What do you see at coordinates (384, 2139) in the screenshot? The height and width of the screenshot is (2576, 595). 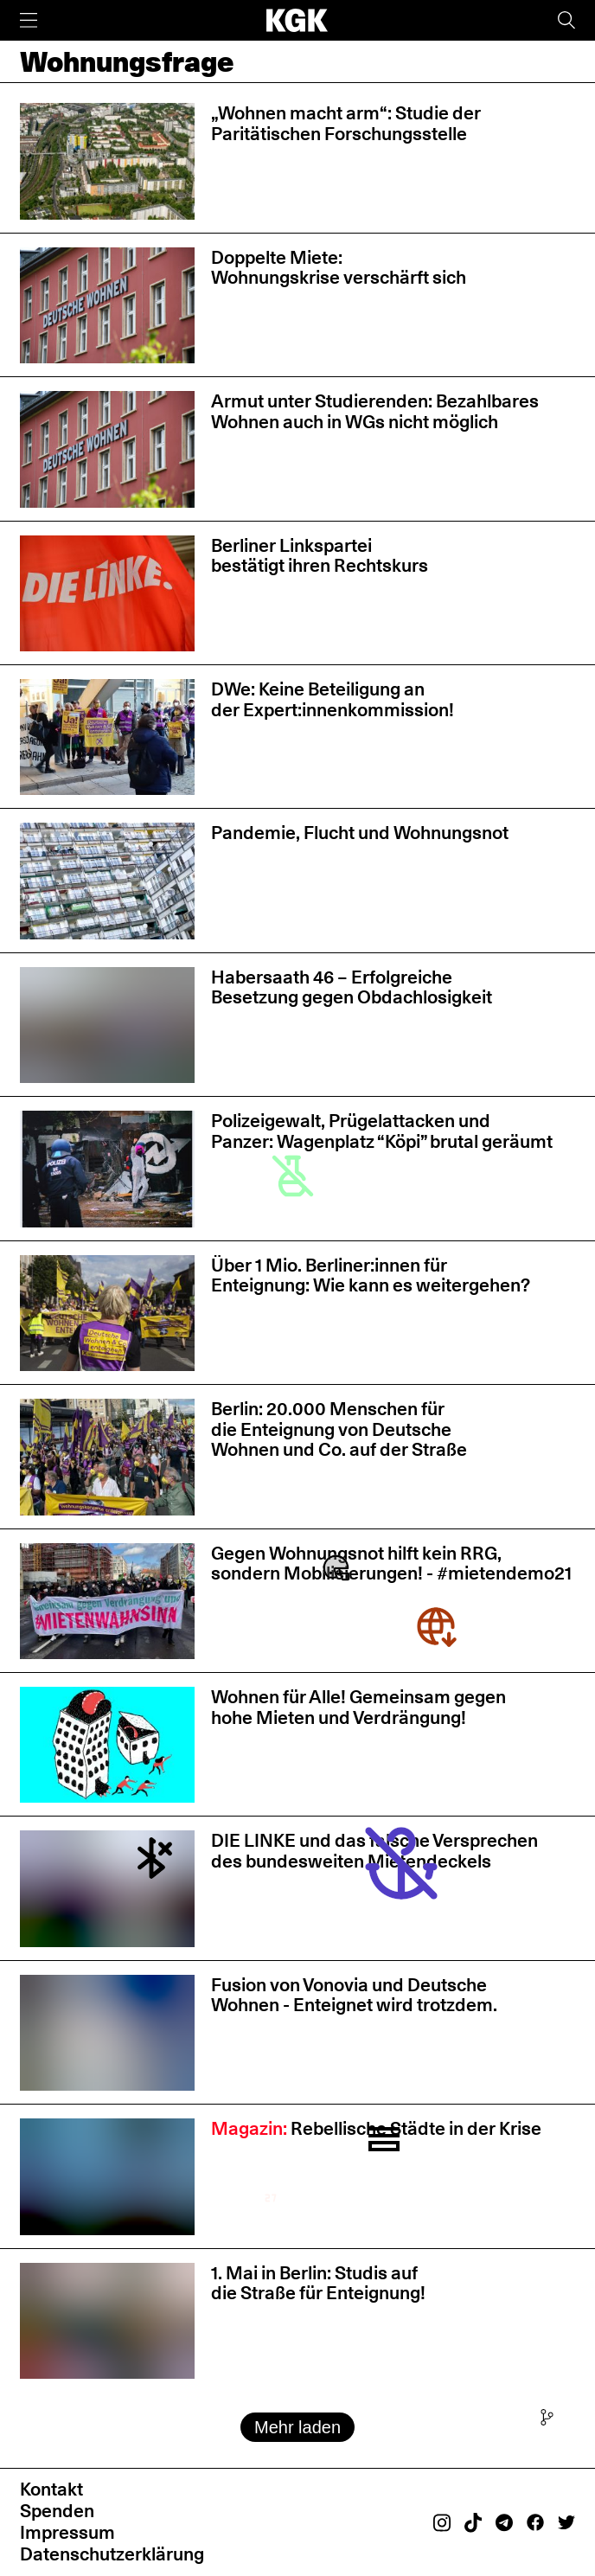 I see `split view horizontally` at bounding box center [384, 2139].